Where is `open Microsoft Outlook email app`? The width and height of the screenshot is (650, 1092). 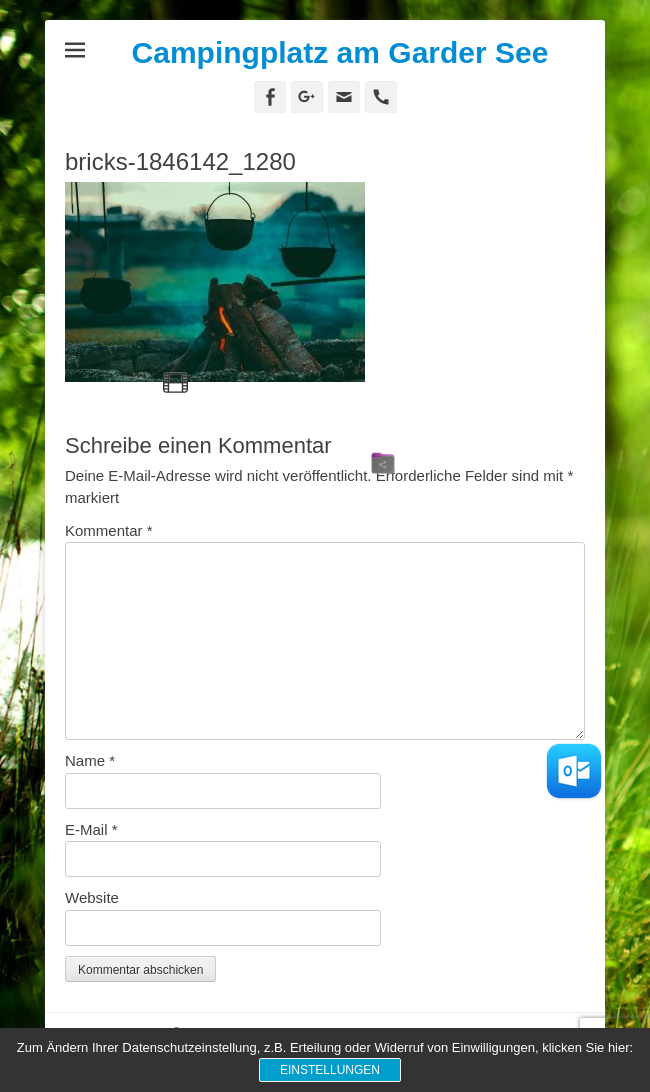
open Microsoft Outlook email app is located at coordinates (574, 771).